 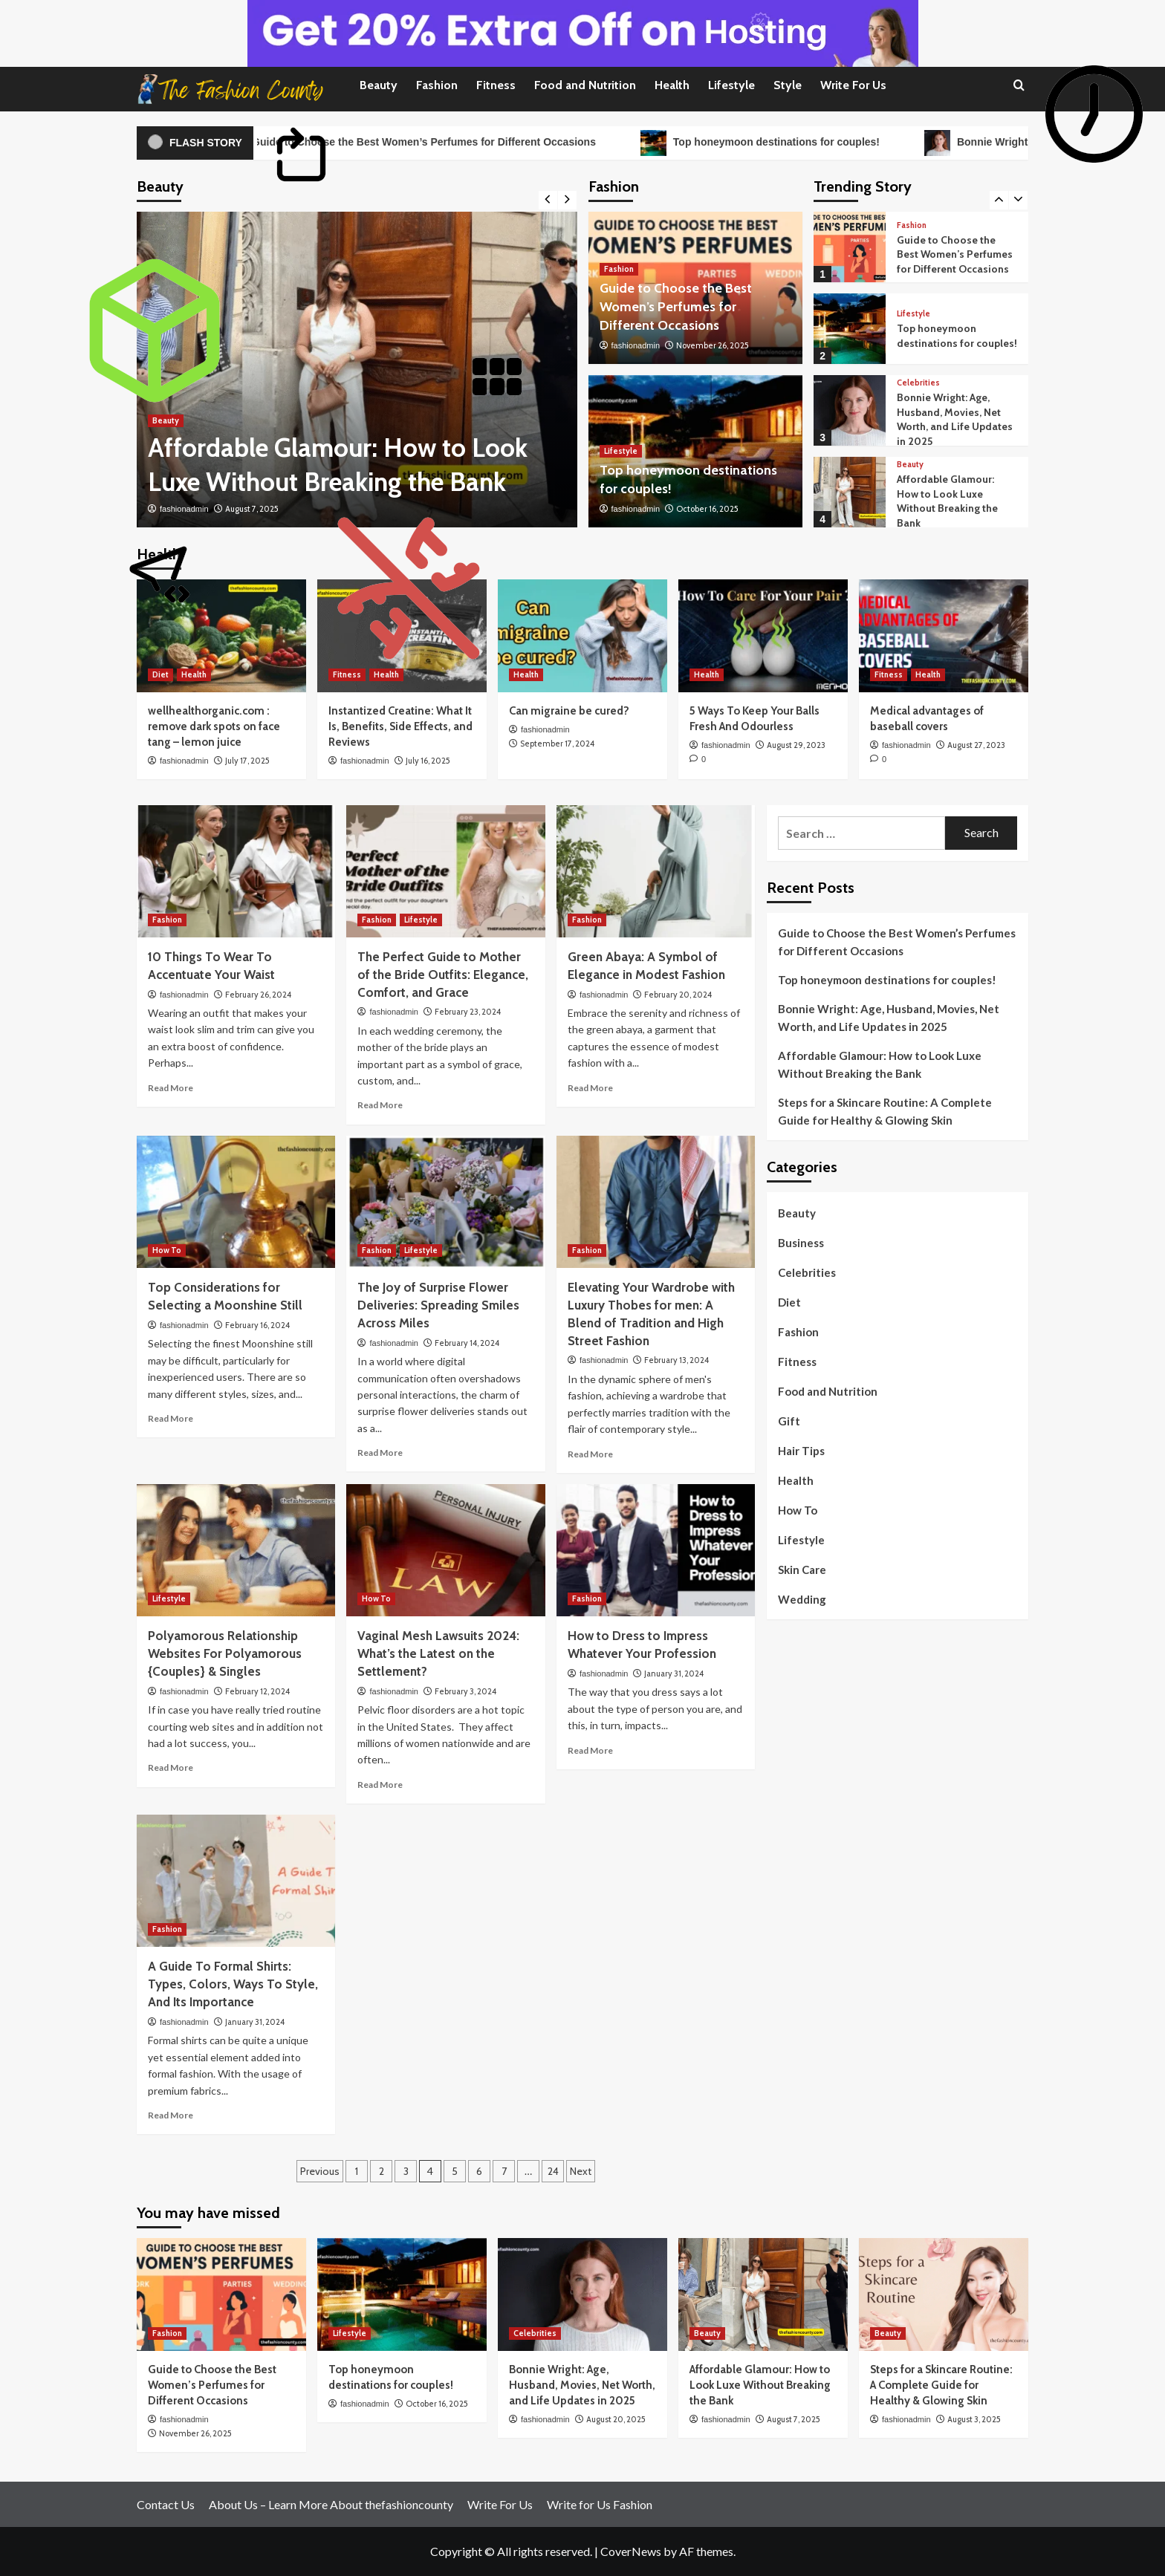 What do you see at coordinates (158, 574) in the screenshot?
I see `access location-based developer tools` at bounding box center [158, 574].